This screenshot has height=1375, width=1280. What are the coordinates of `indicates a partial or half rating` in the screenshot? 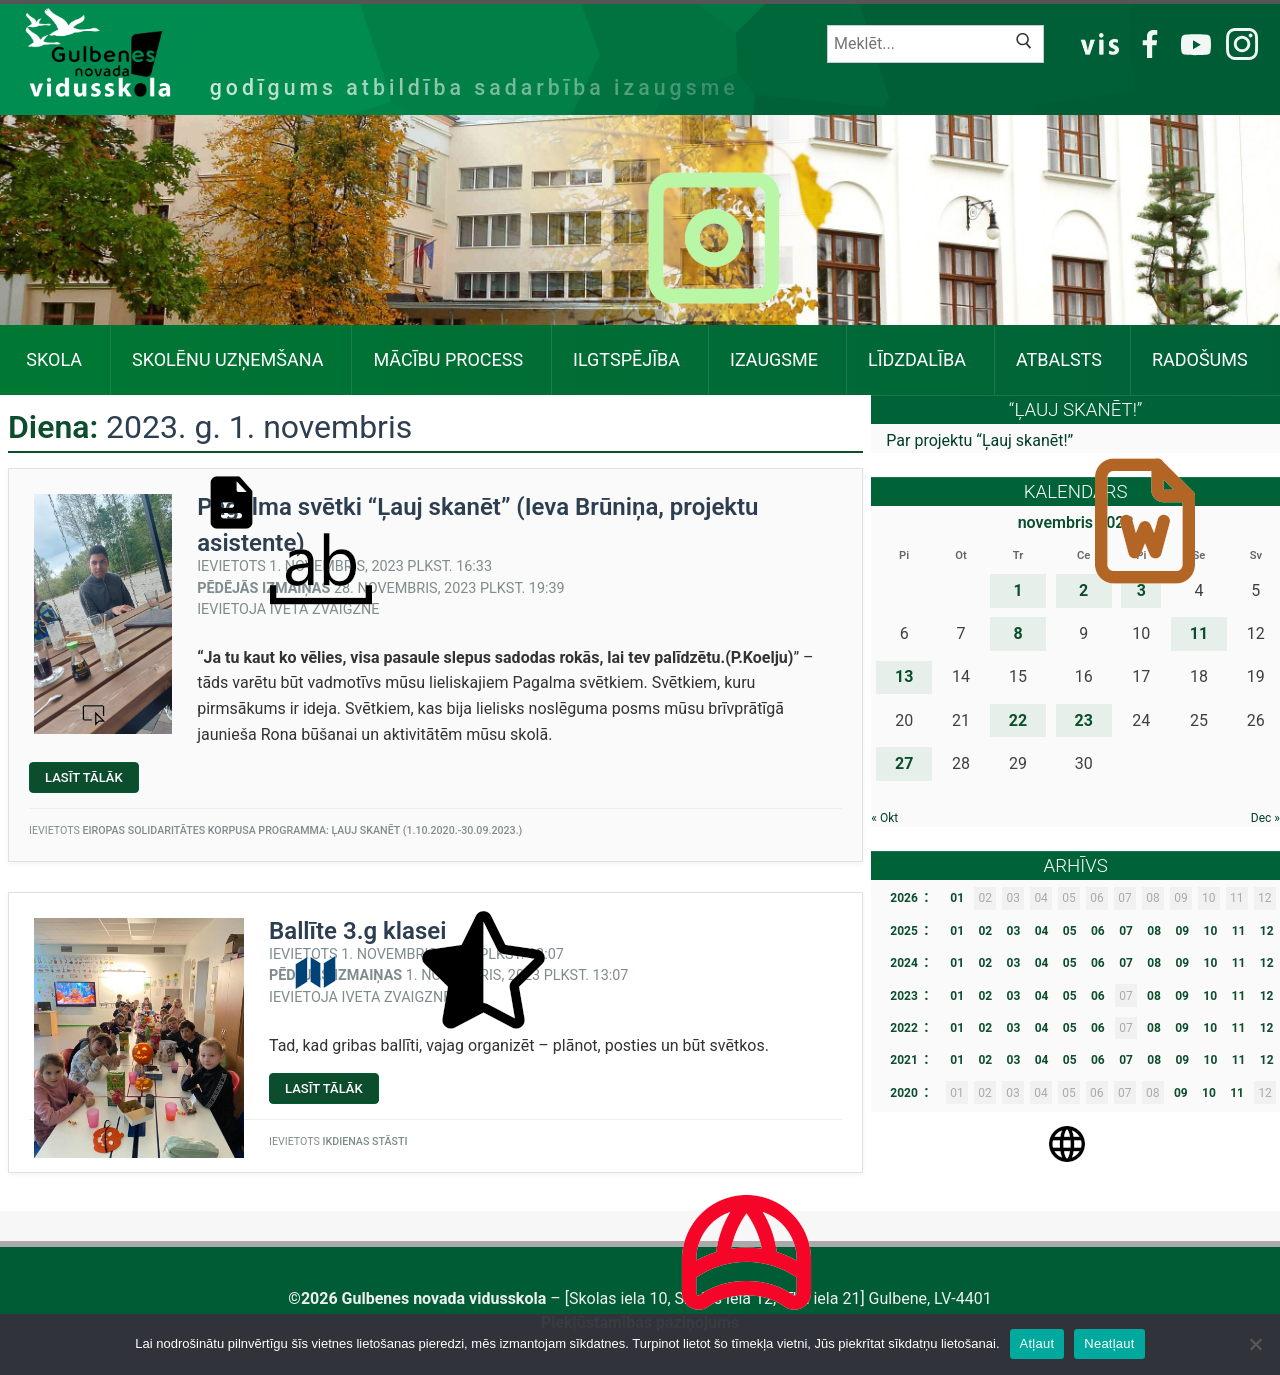 It's located at (483, 971).